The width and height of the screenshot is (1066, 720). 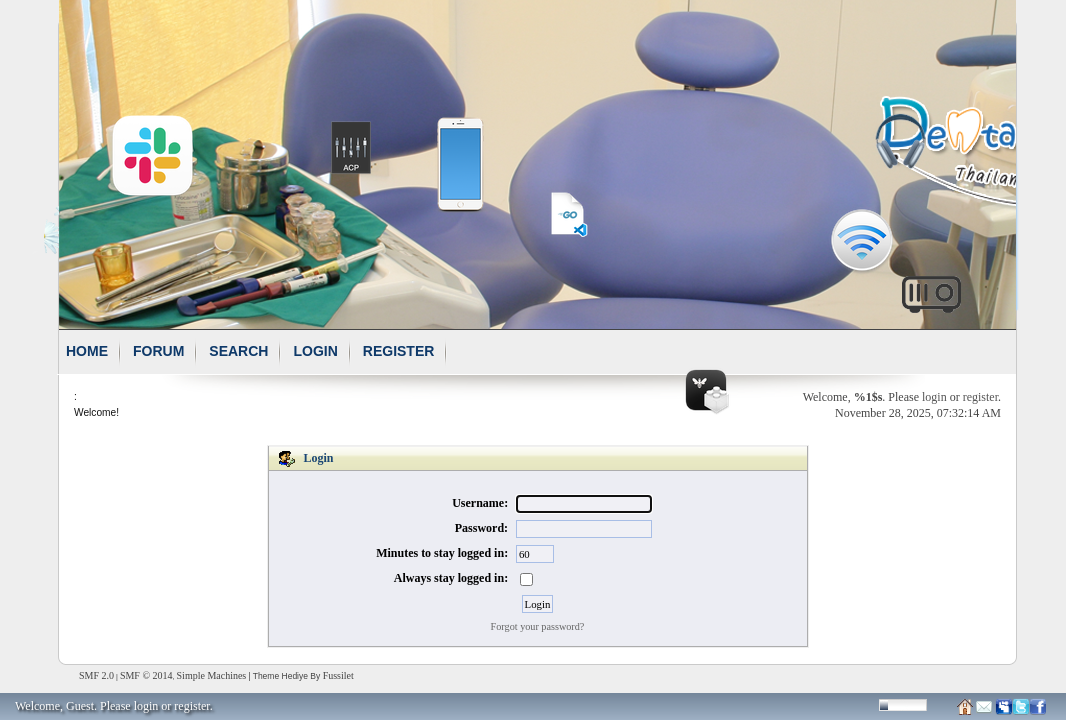 I want to click on open Slack, so click(x=152, y=155).